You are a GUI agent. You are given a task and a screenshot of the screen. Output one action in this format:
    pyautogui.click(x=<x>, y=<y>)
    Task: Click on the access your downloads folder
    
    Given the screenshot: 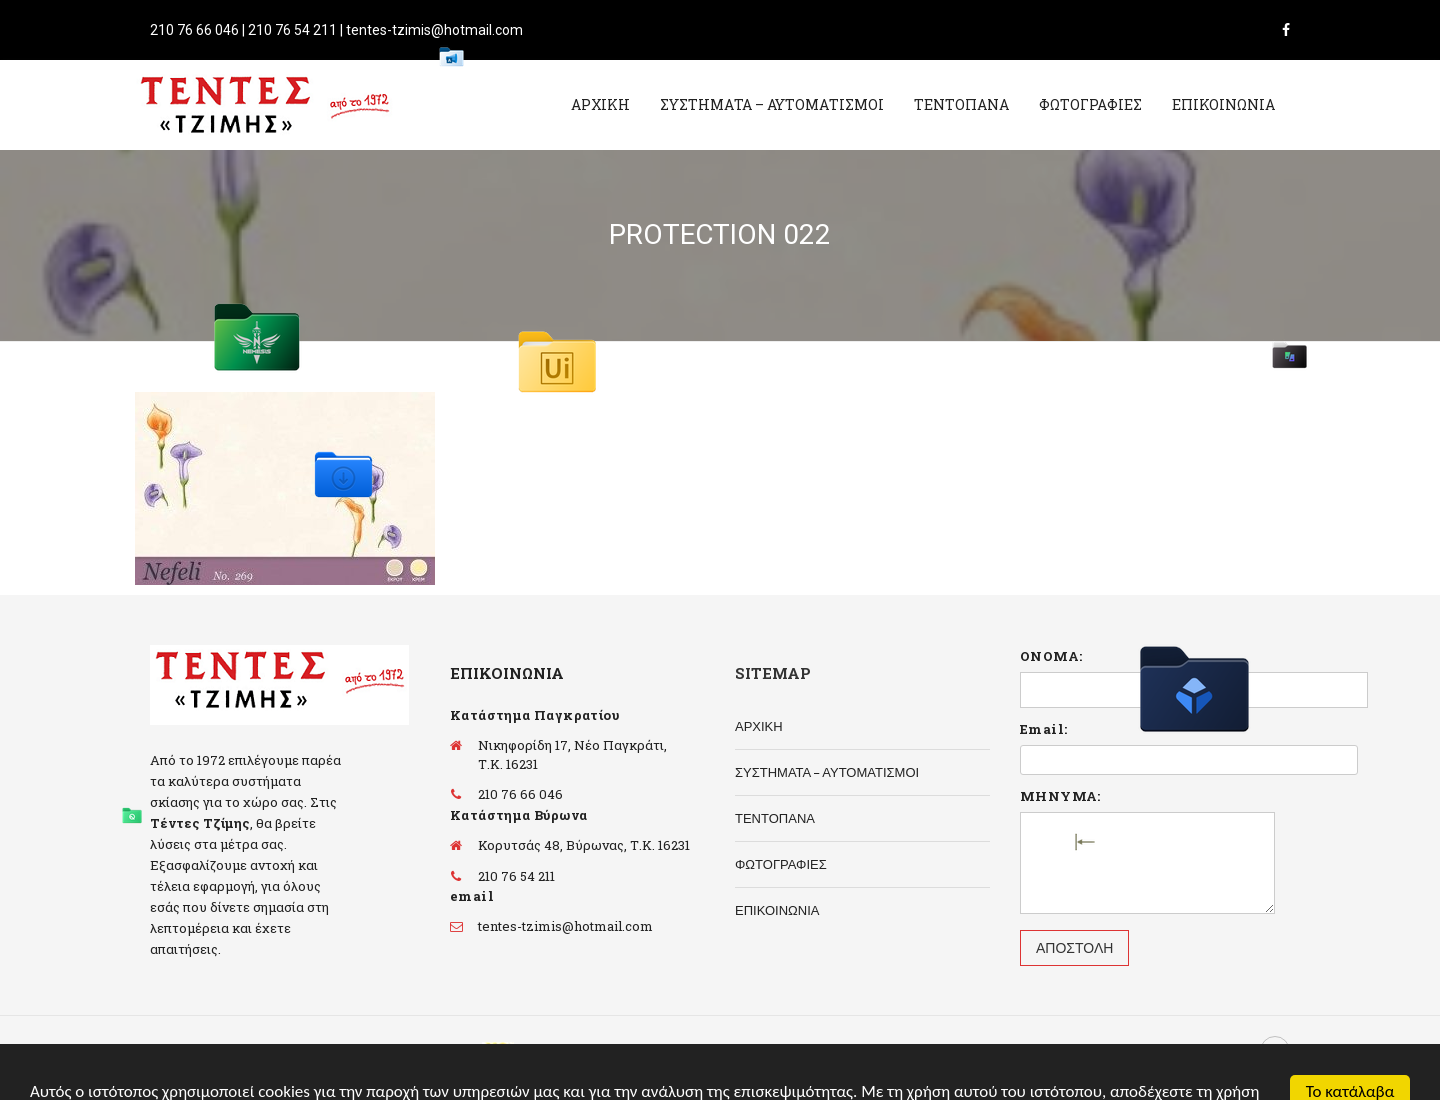 What is the action you would take?
    pyautogui.click(x=343, y=474)
    